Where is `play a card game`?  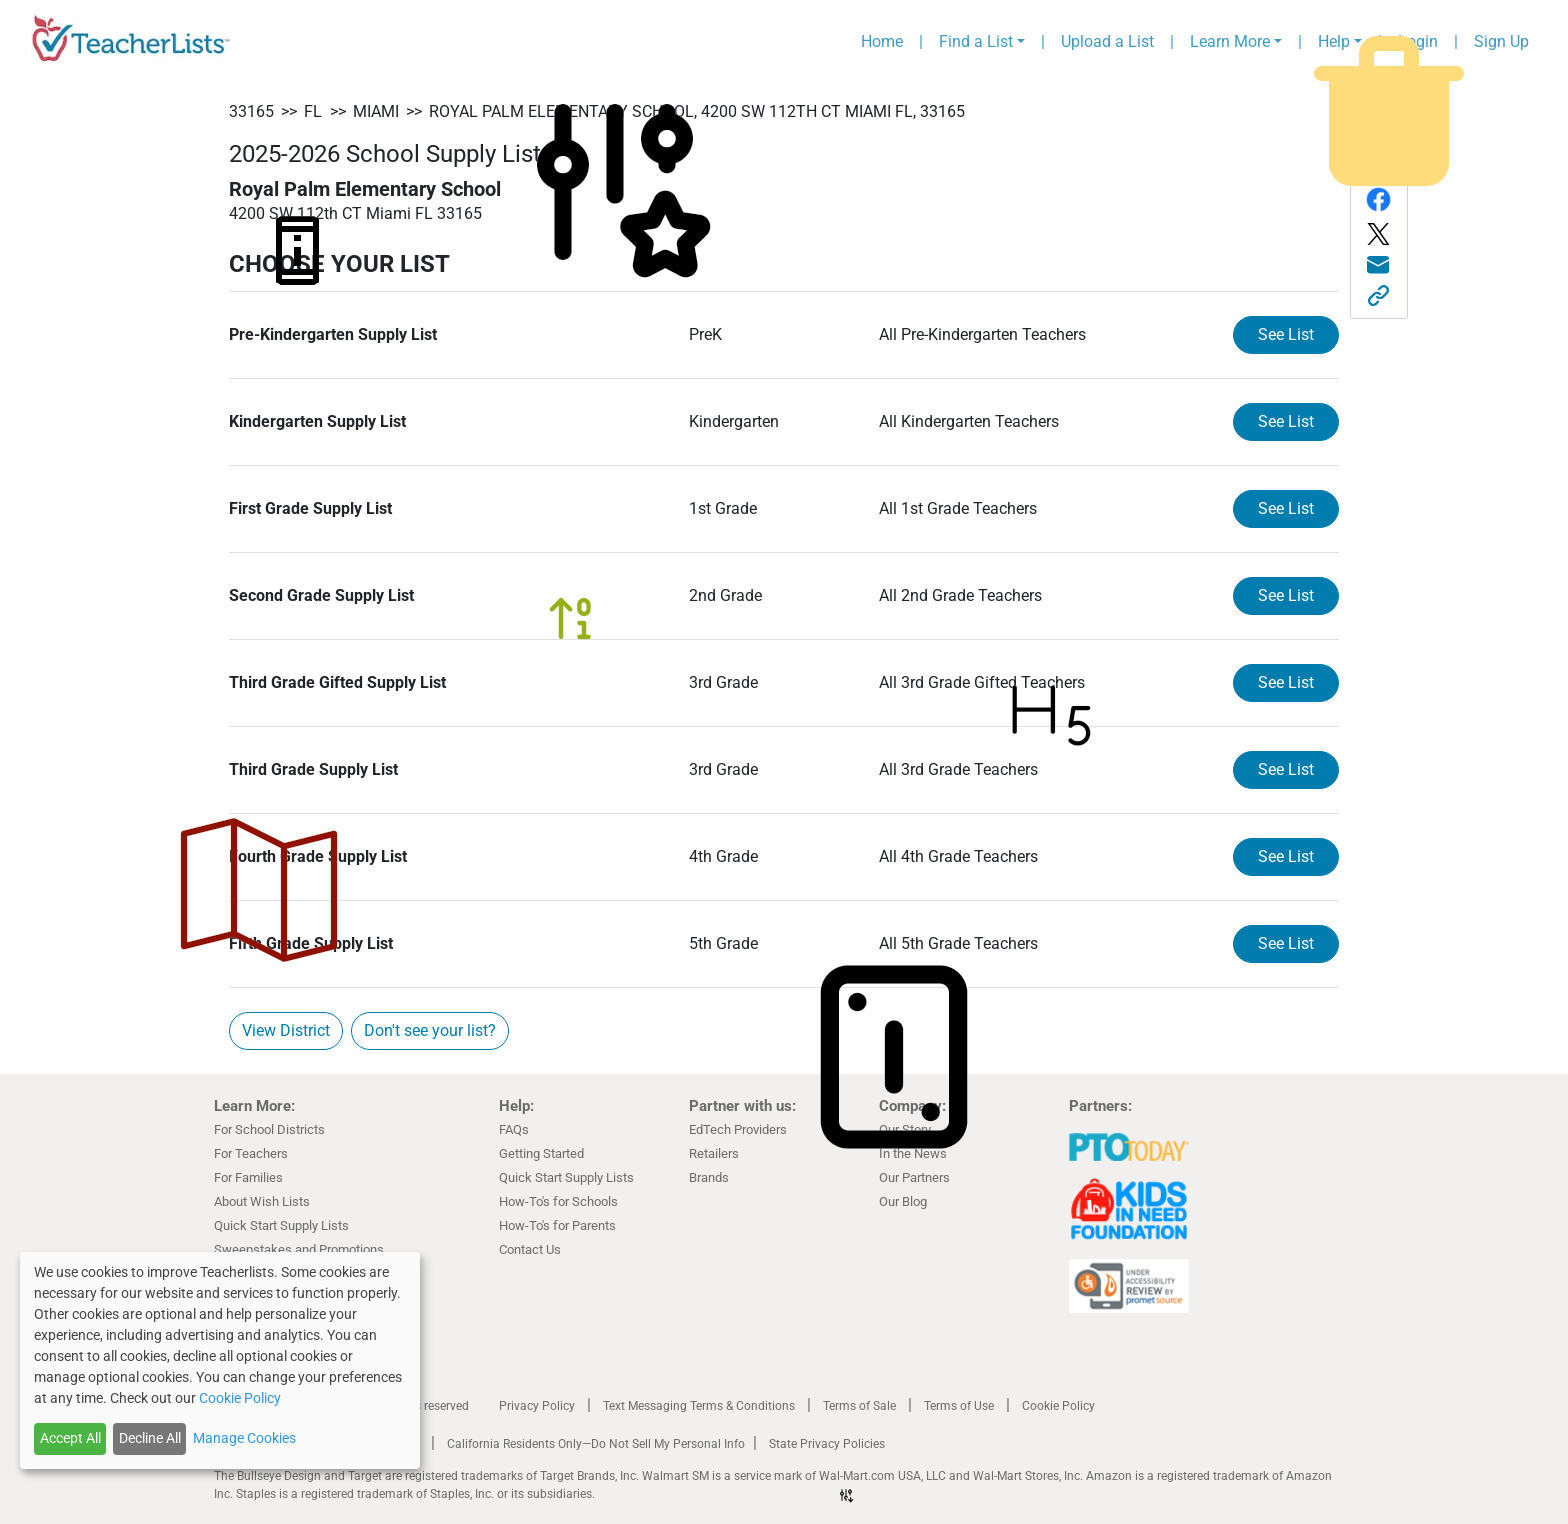
play a card game is located at coordinates (894, 1057).